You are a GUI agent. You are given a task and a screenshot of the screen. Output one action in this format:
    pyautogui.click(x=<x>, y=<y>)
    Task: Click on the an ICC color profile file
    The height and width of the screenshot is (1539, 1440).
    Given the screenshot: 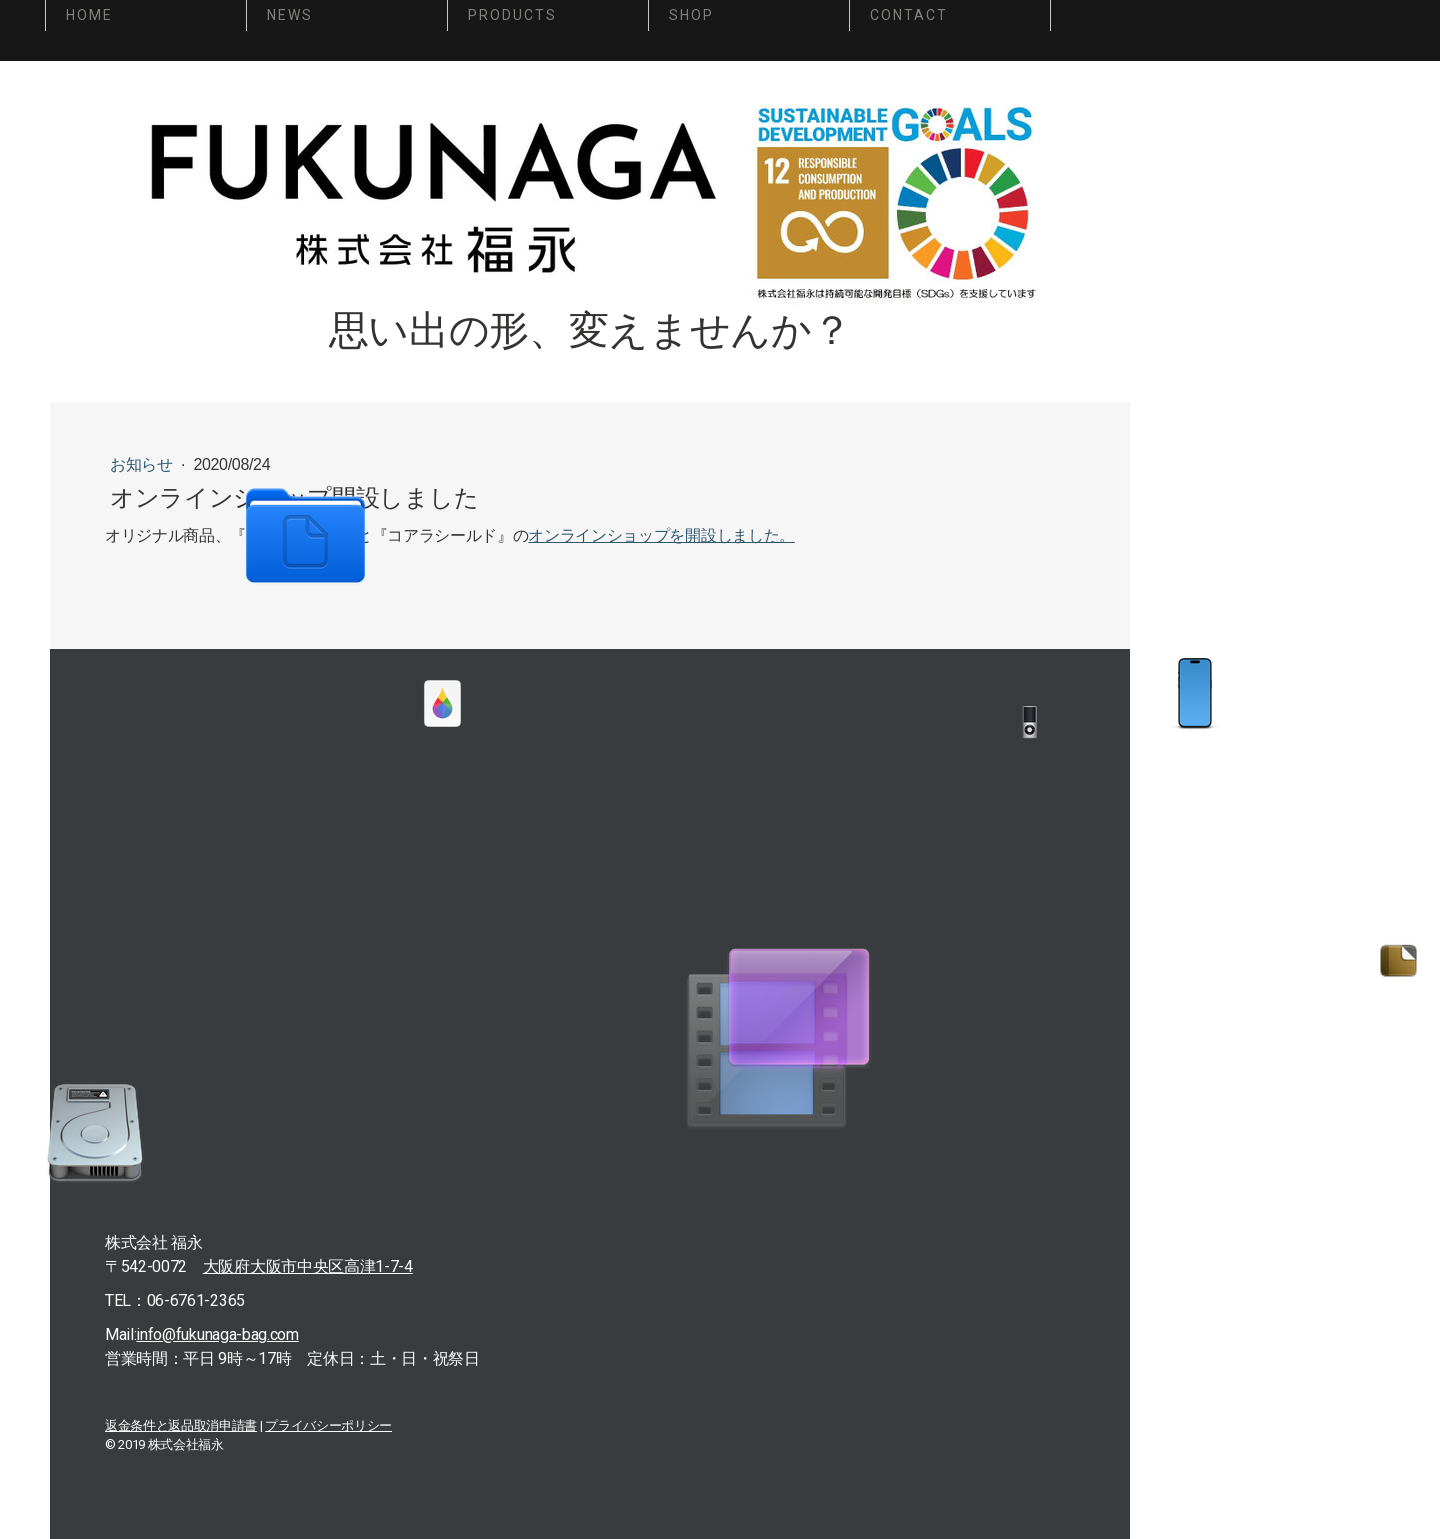 What is the action you would take?
    pyautogui.click(x=442, y=703)
    